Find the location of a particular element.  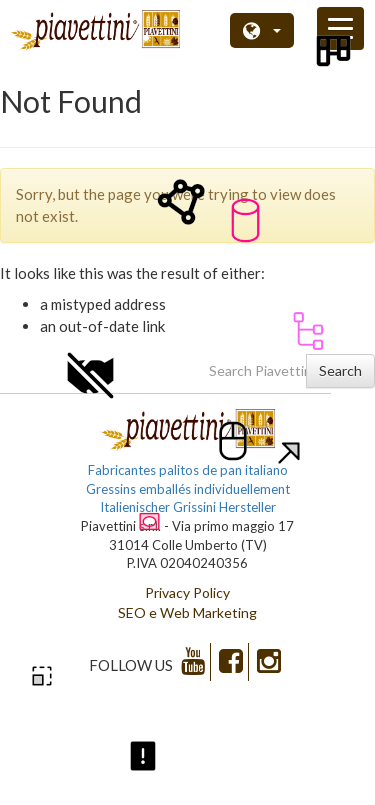

apply vignette effect to image is located at coordinates (149, 521).